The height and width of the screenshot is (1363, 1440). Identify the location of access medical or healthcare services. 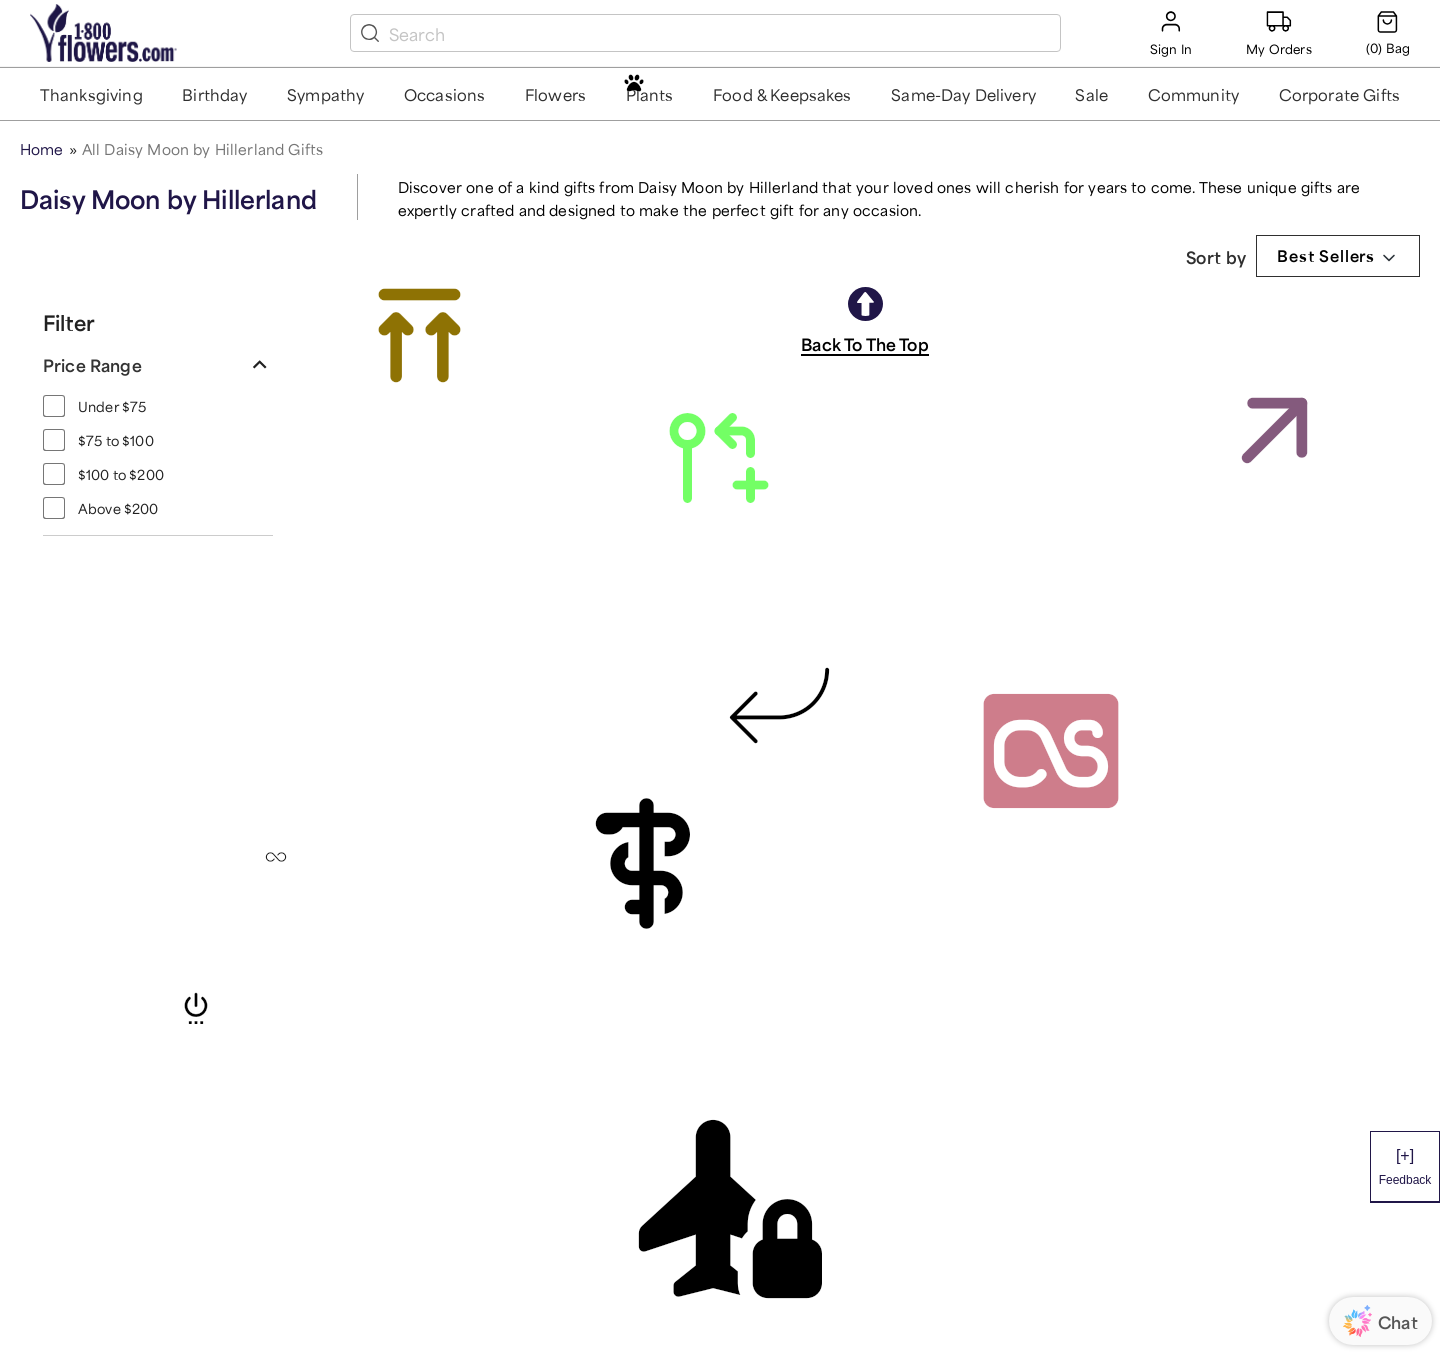
(646, 863).